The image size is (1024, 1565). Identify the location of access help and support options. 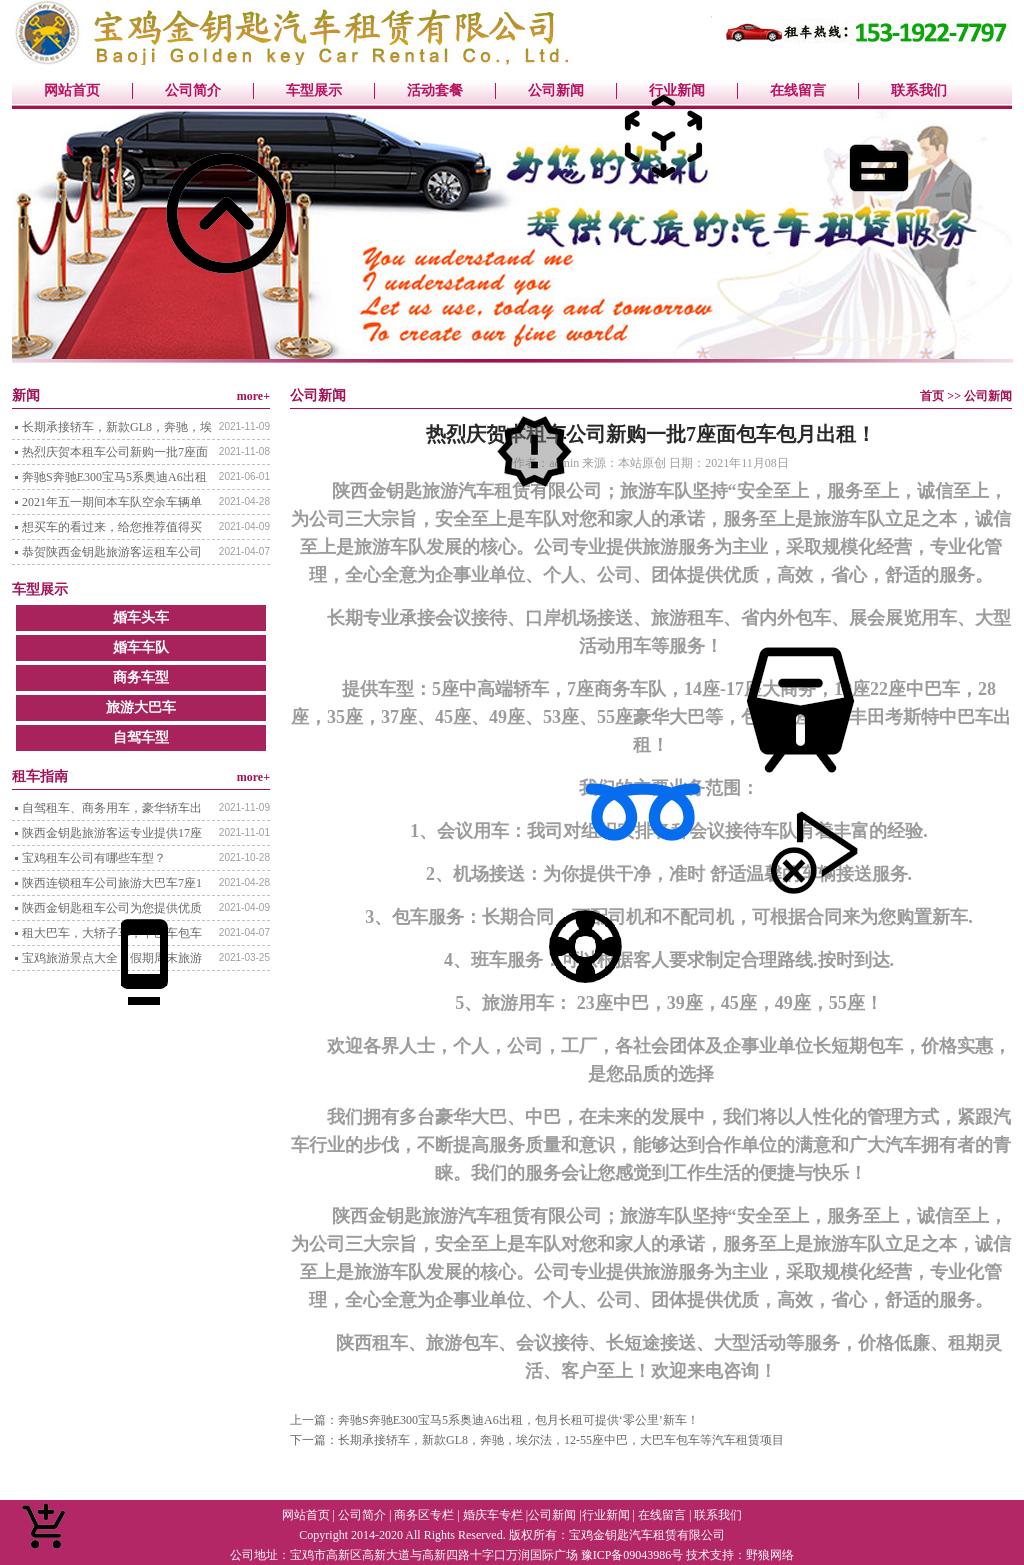
(585, 946).